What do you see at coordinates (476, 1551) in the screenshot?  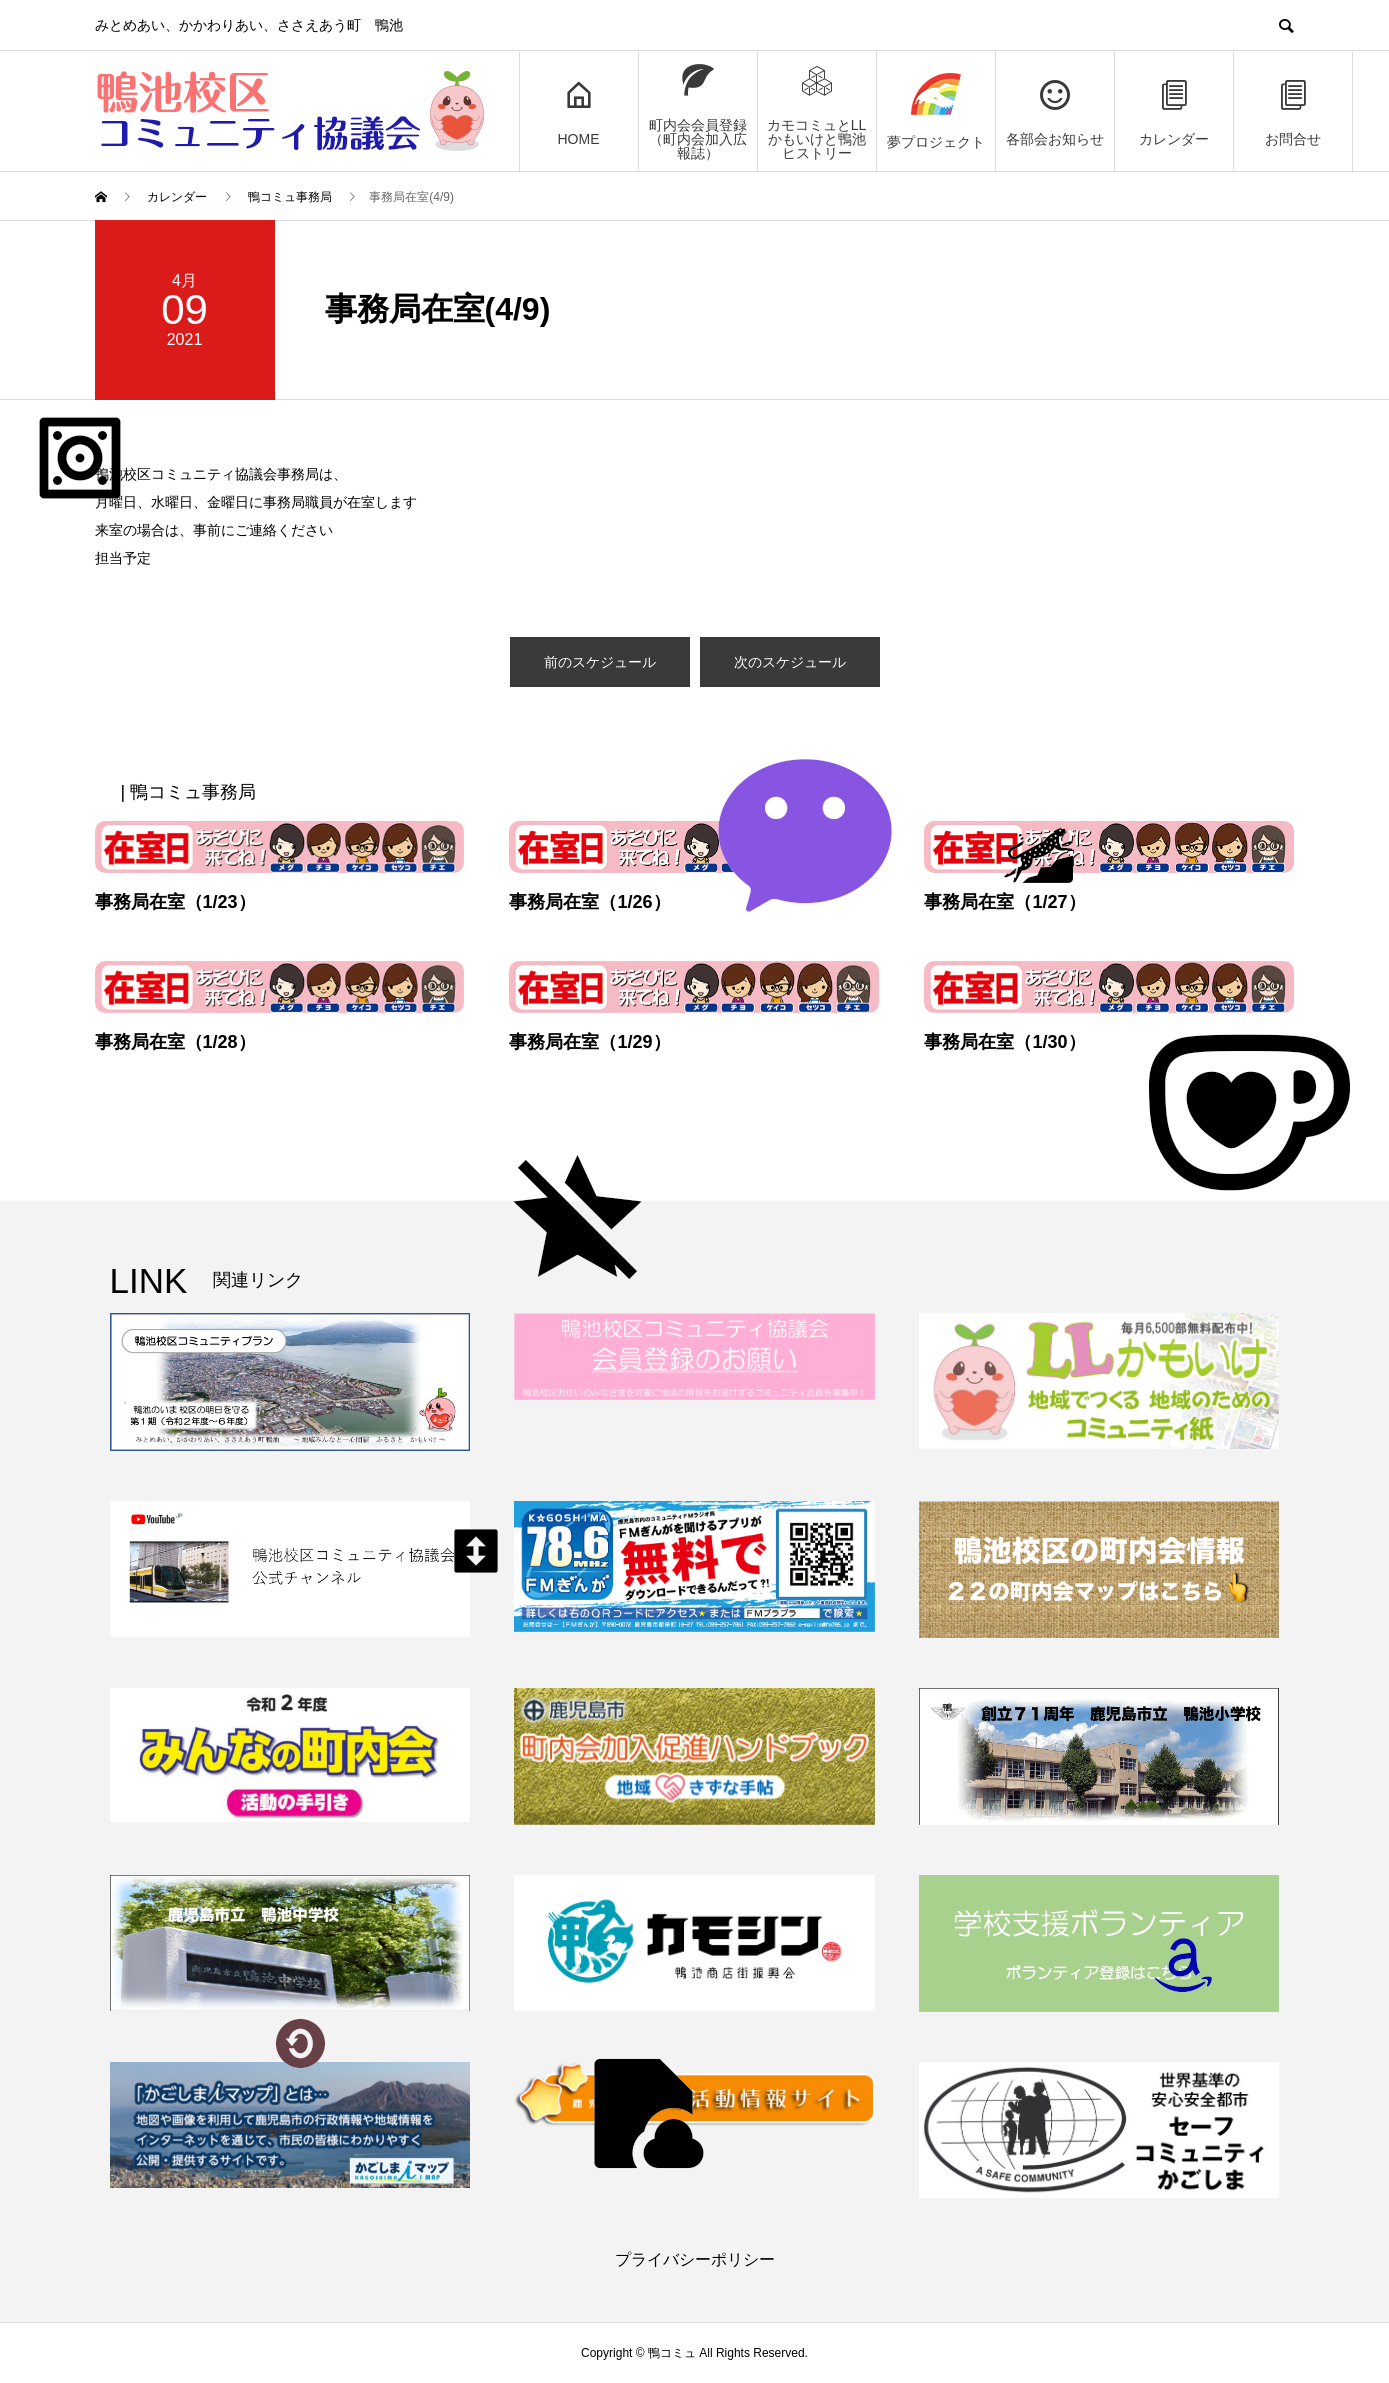 I see `flip content vertically` at bounding box center [476, 1551].